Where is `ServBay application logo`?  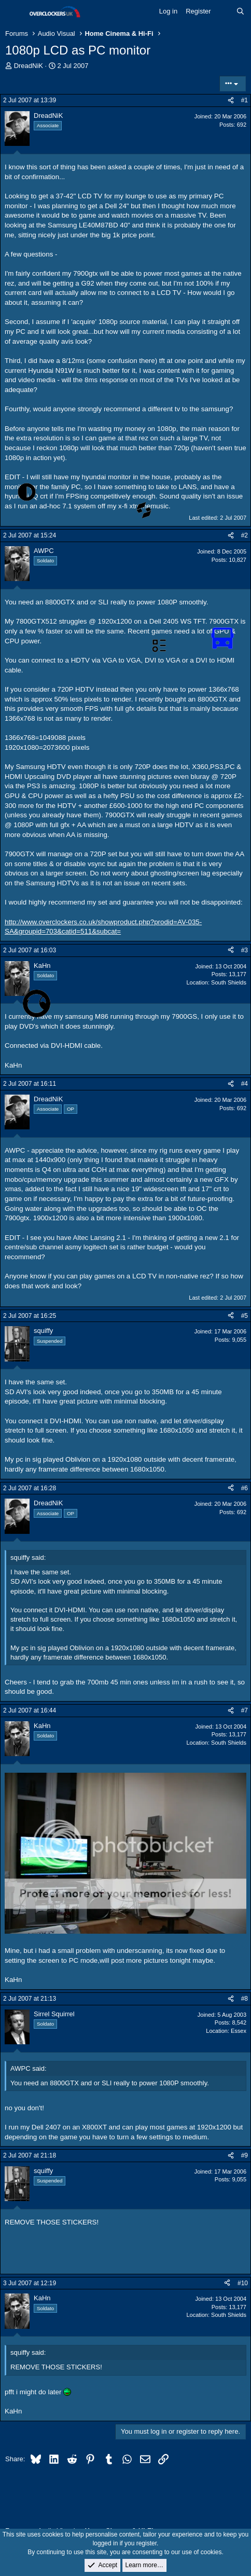
ServBay application logo is located at coordinates (144, 510).